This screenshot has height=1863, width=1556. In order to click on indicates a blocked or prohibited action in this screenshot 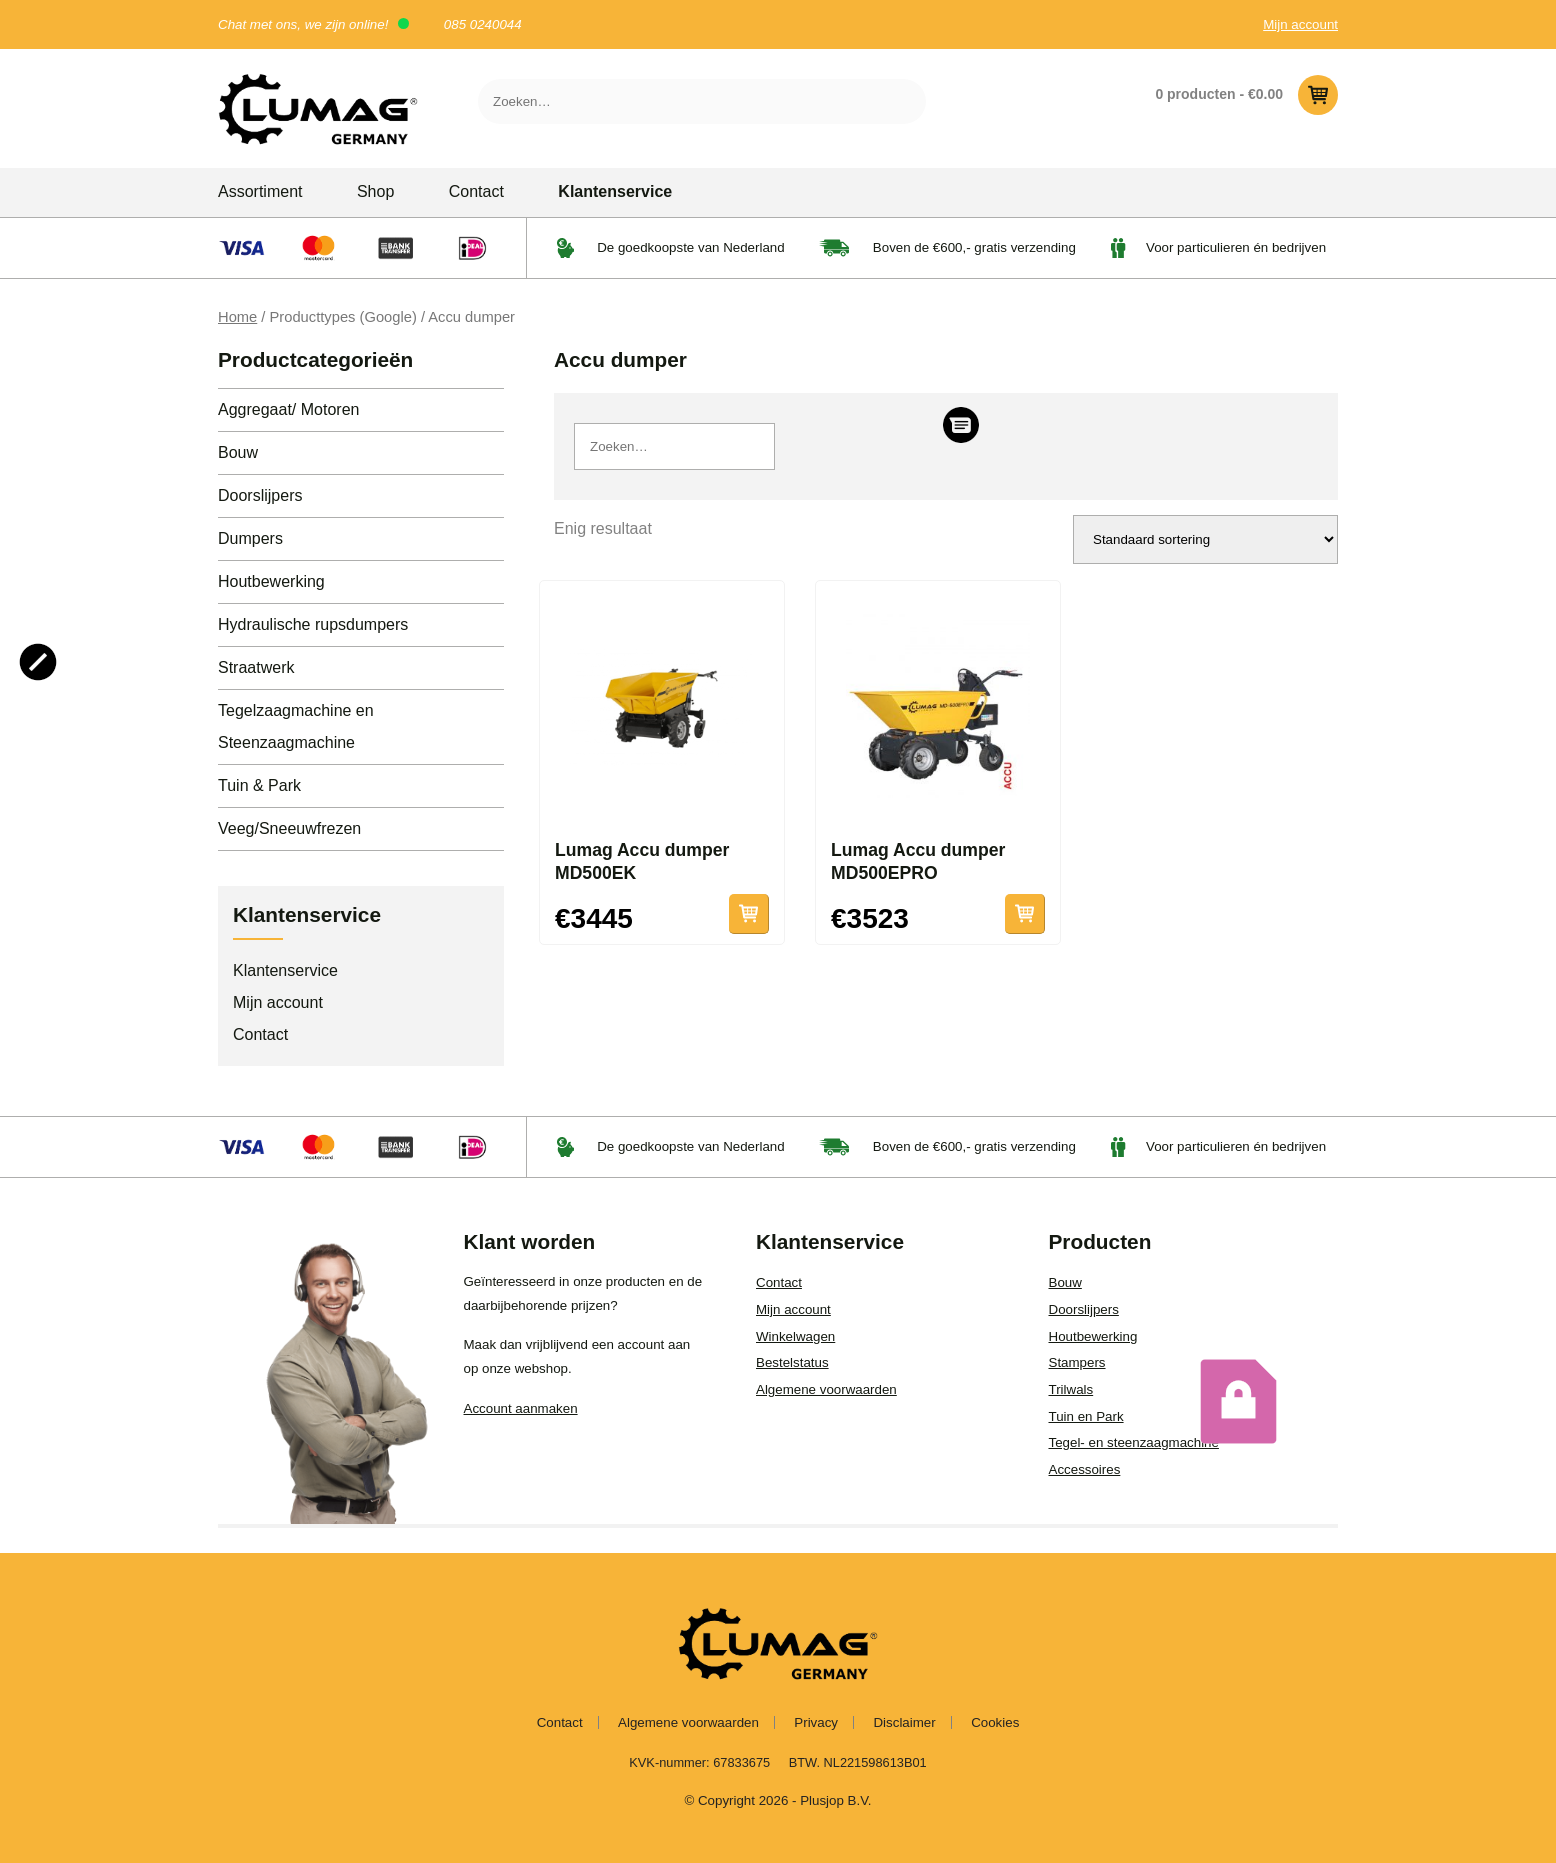, I will do `click(38, 662)`.